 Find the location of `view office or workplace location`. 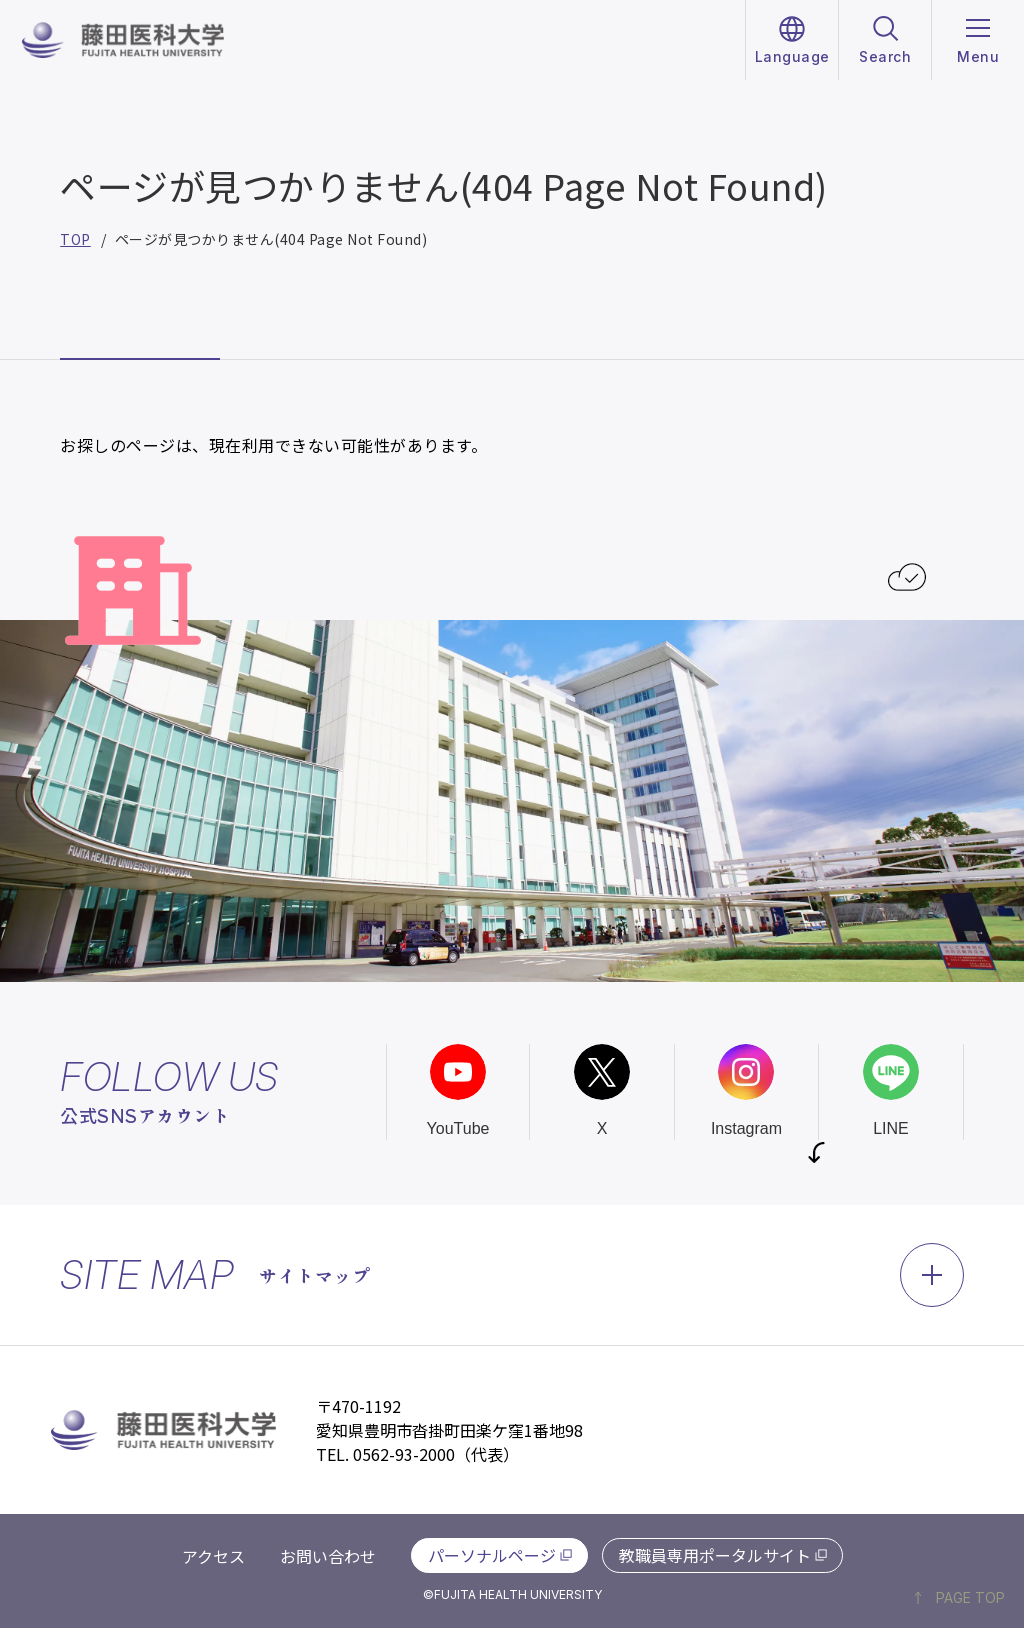

view office or workplace location is located at coordinates (128, 590).